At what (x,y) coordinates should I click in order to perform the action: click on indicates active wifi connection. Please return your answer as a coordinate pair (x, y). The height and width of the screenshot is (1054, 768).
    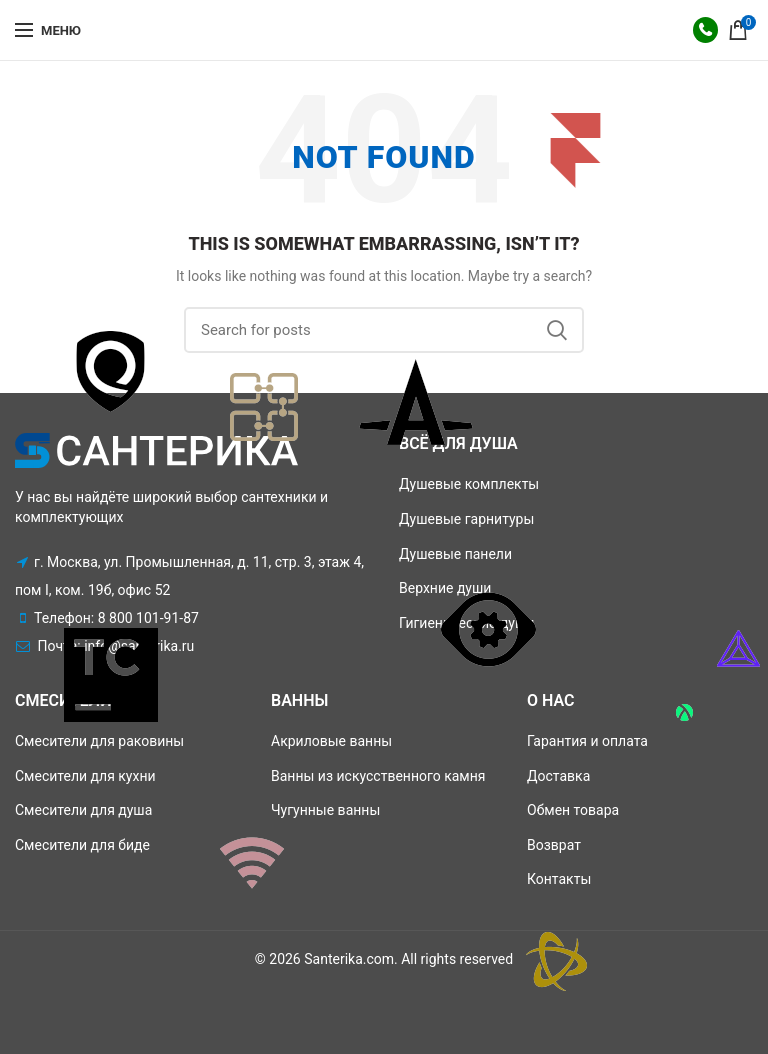
    Looking at the image, I should click on (252, 863).